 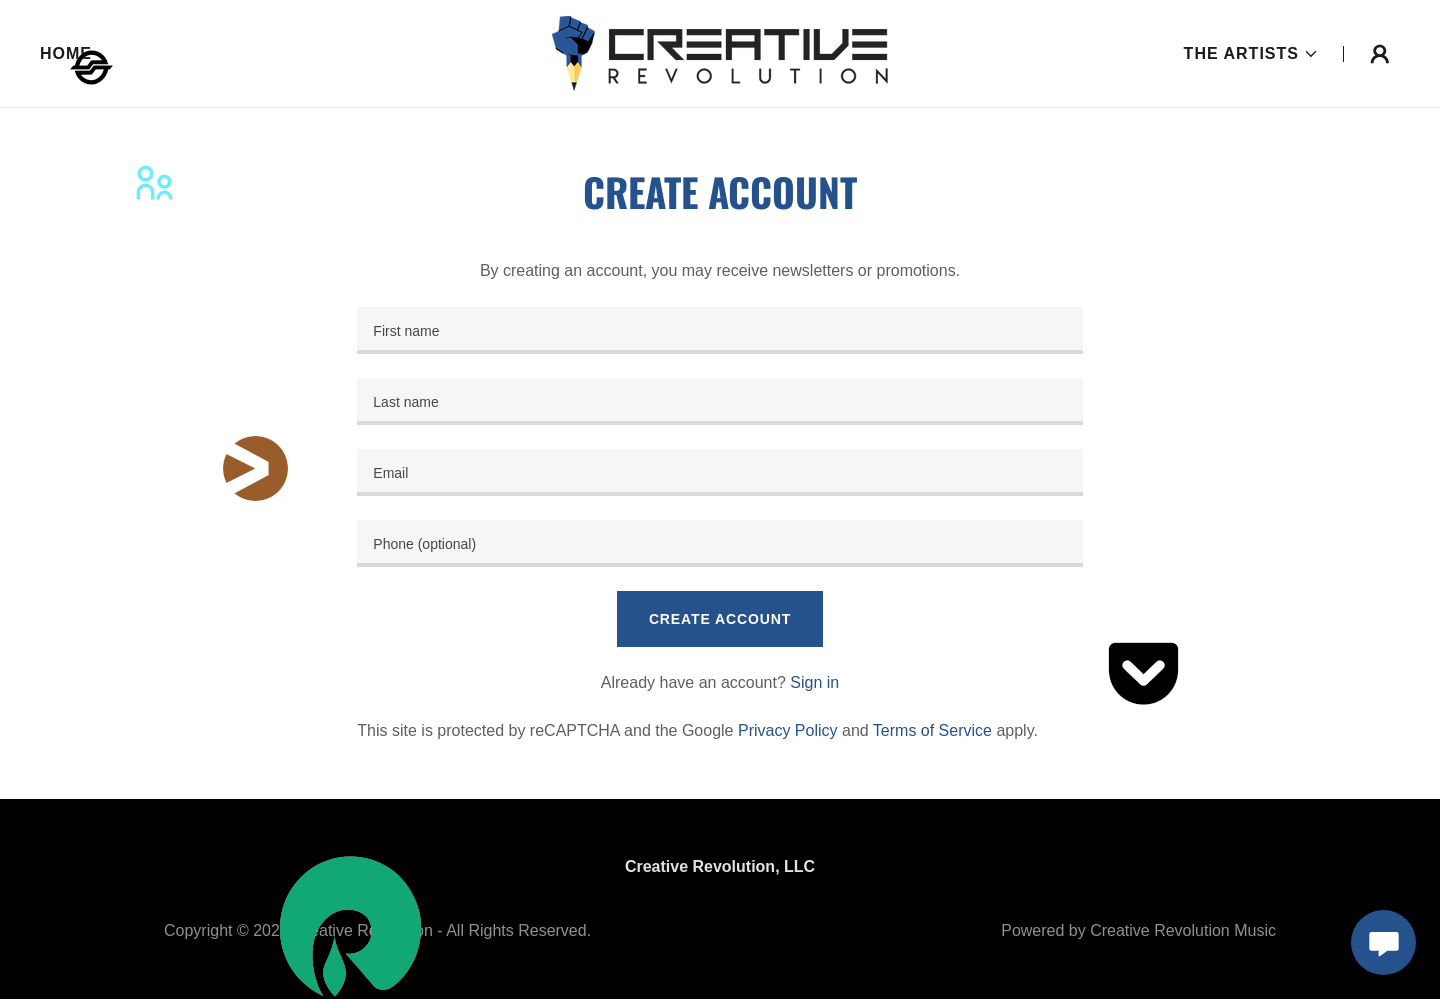 I want to click on SMRT Corporation logo, so click(x=91, y=67).